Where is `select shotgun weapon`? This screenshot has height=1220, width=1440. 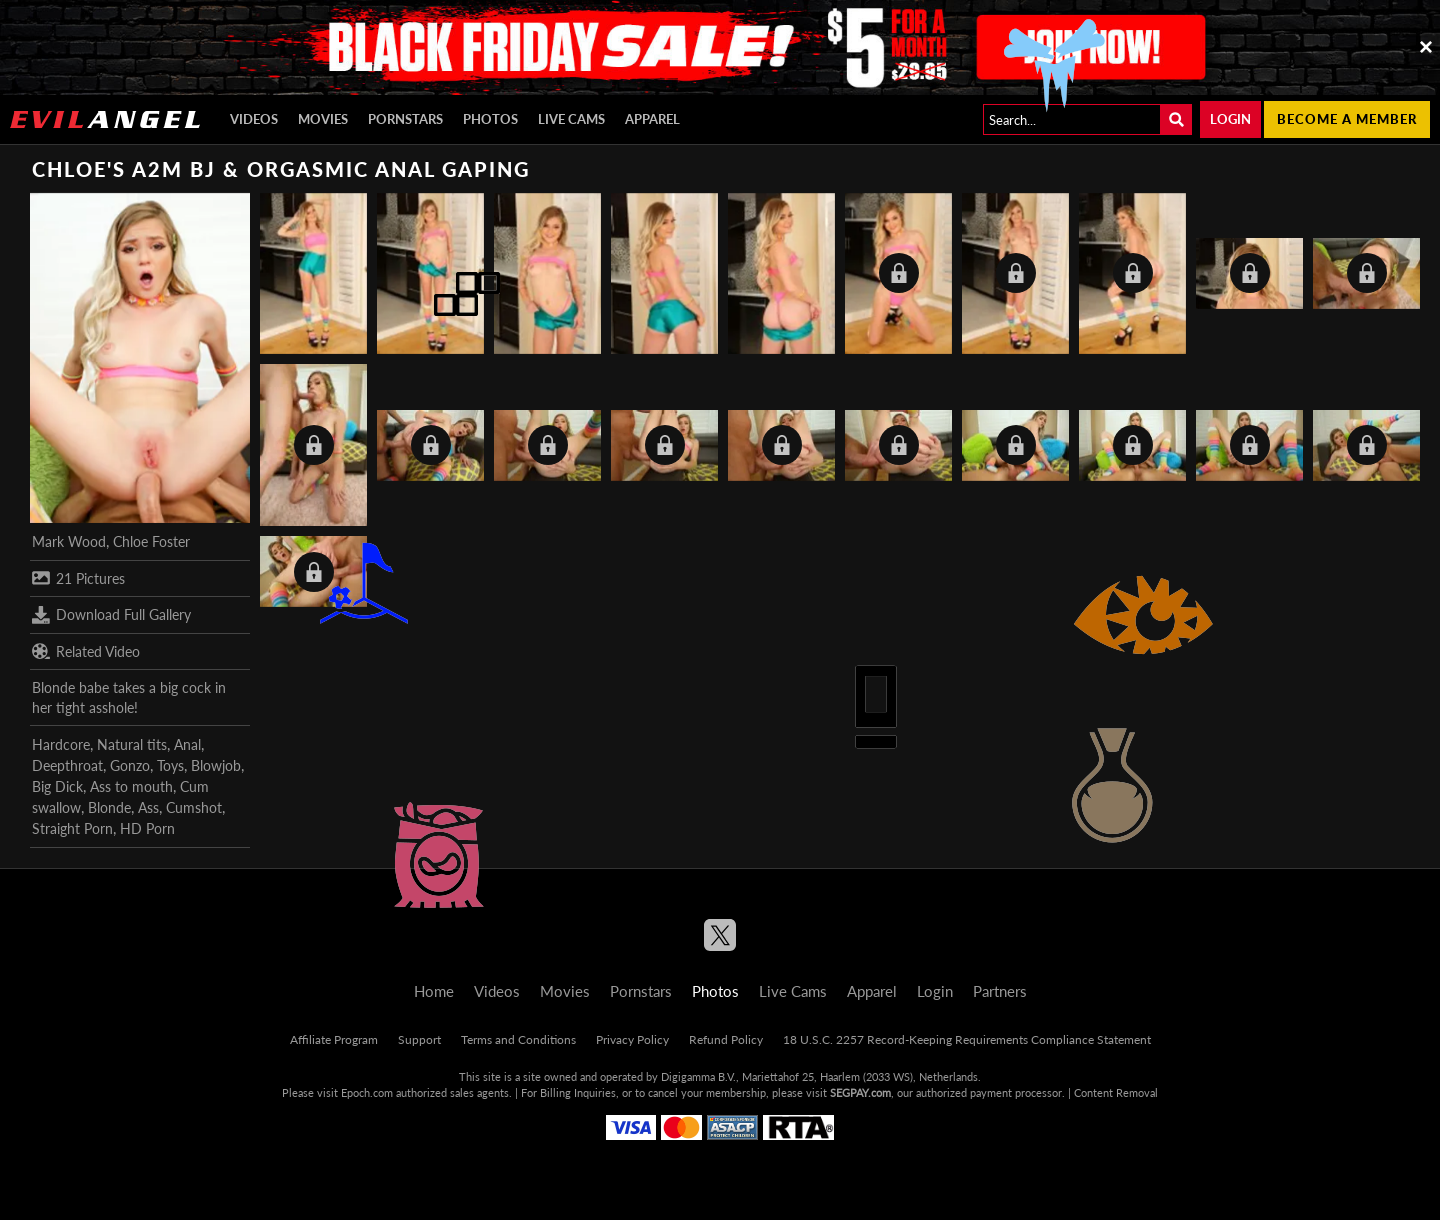 select shotgun weapon is located at coordinates (876, 707).